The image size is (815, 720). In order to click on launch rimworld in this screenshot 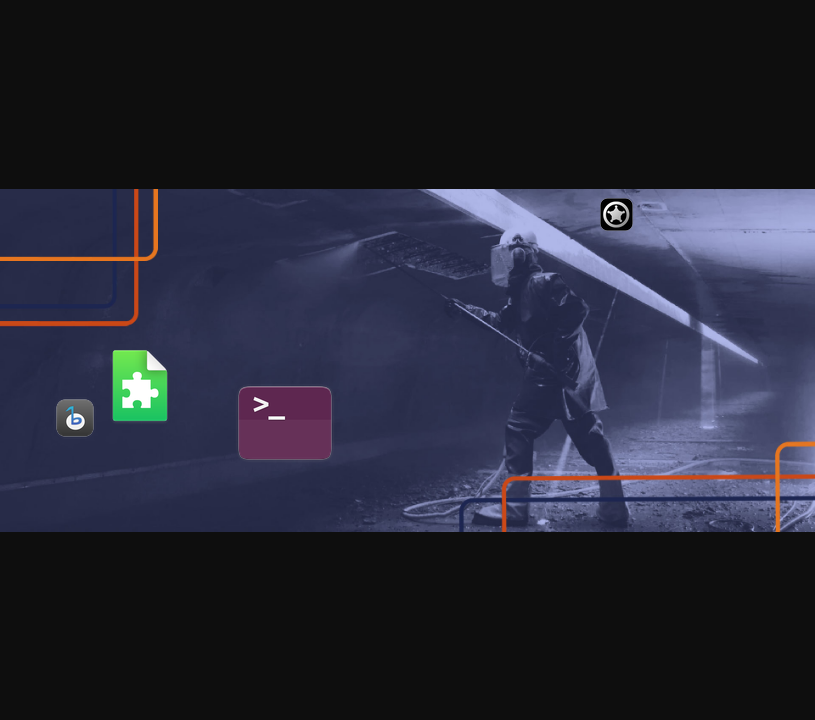, I will do `click(616, 214)`.